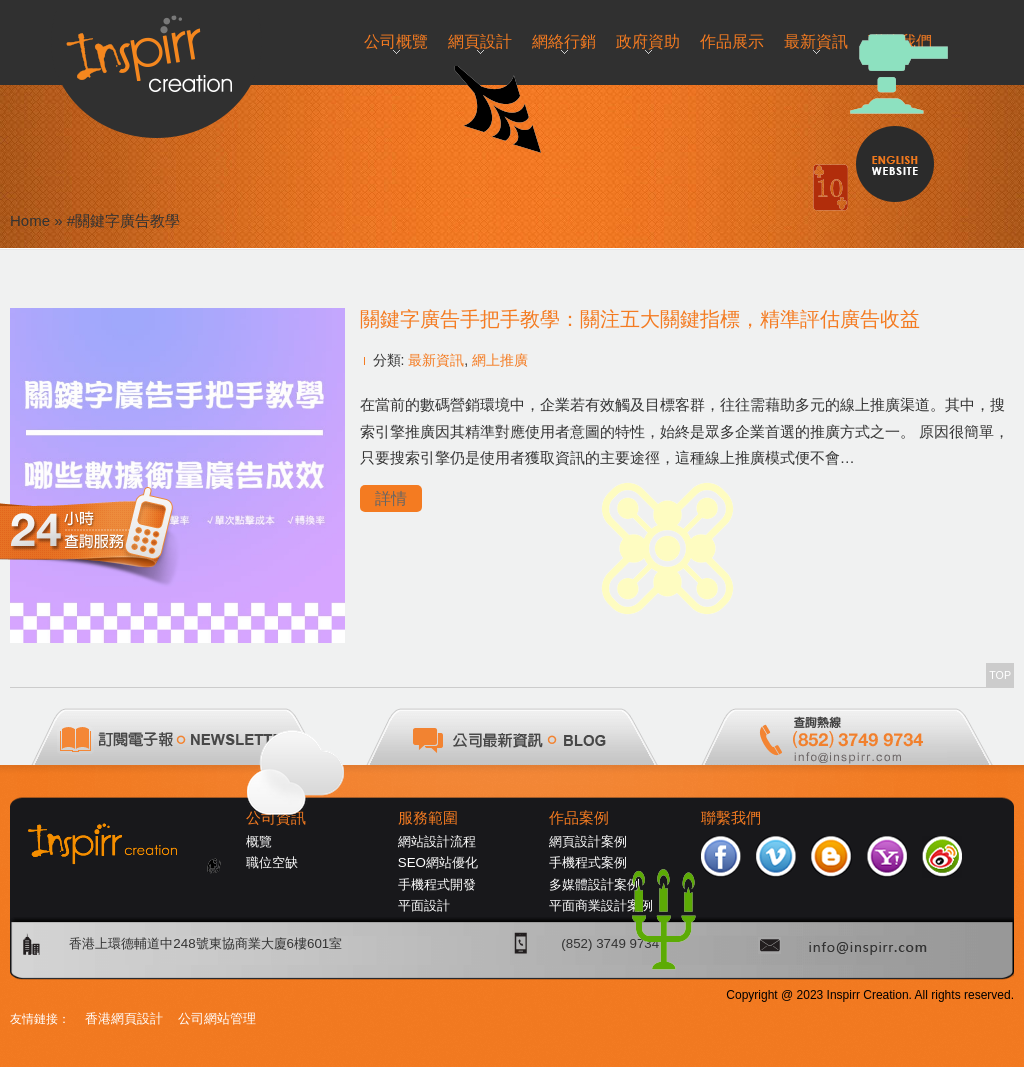  Describe the element at coordinates (498, 110) in the screenshot. I see `launch projectile weapon in game` at that location.